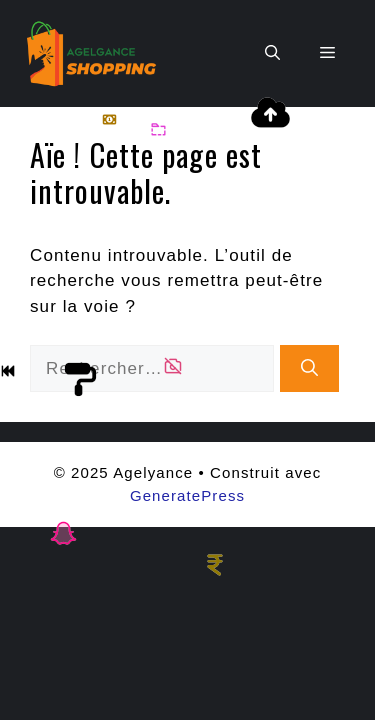 The image size is (375, 720). What do you see at coordinates (270, 112) in the screenshot?
I see `upload file to cloud storage` at bounding box center [270, 112].